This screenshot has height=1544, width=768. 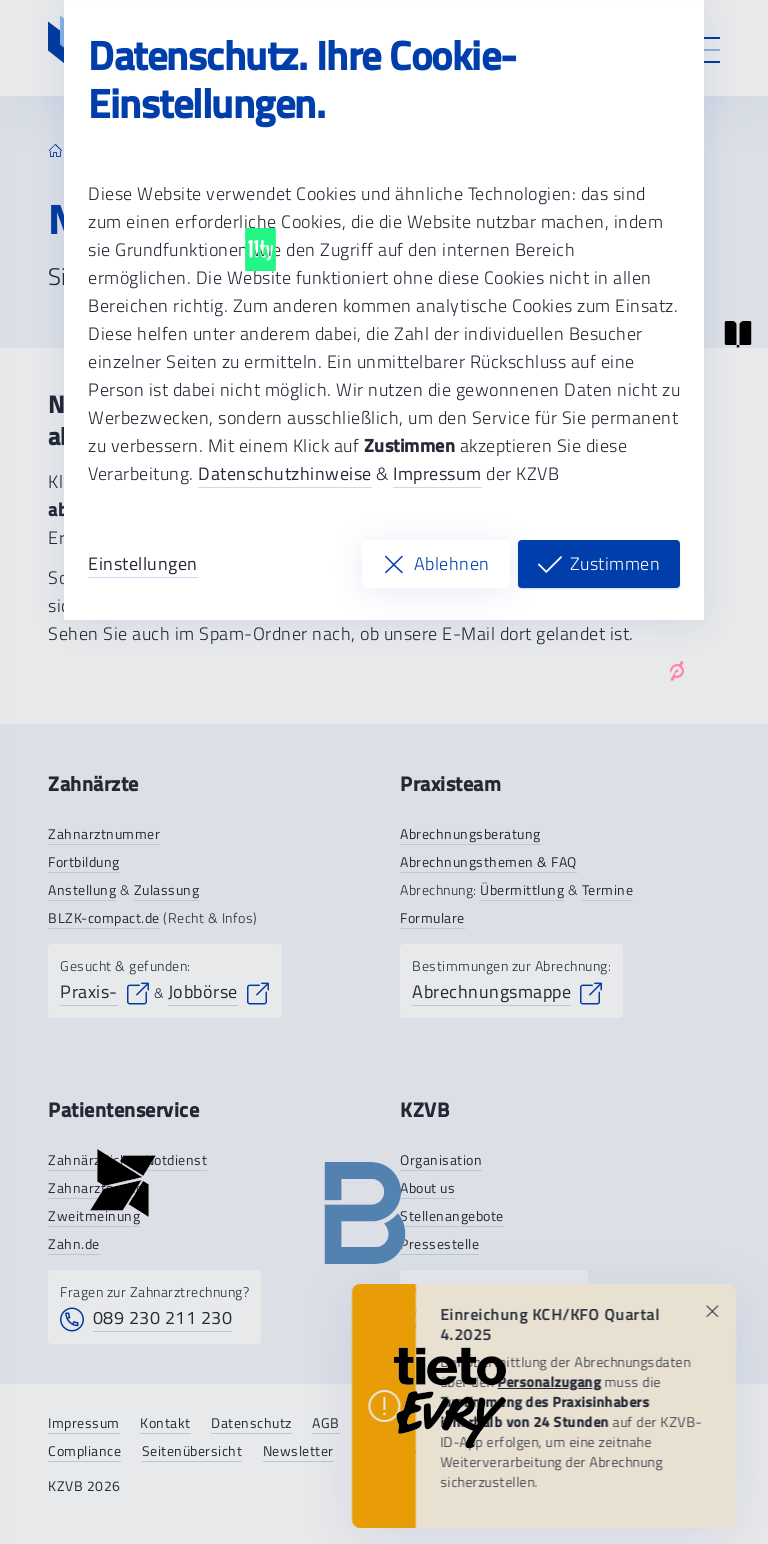 I want to click on visit Tietoevry website or services, so click(x=450, y=1398).